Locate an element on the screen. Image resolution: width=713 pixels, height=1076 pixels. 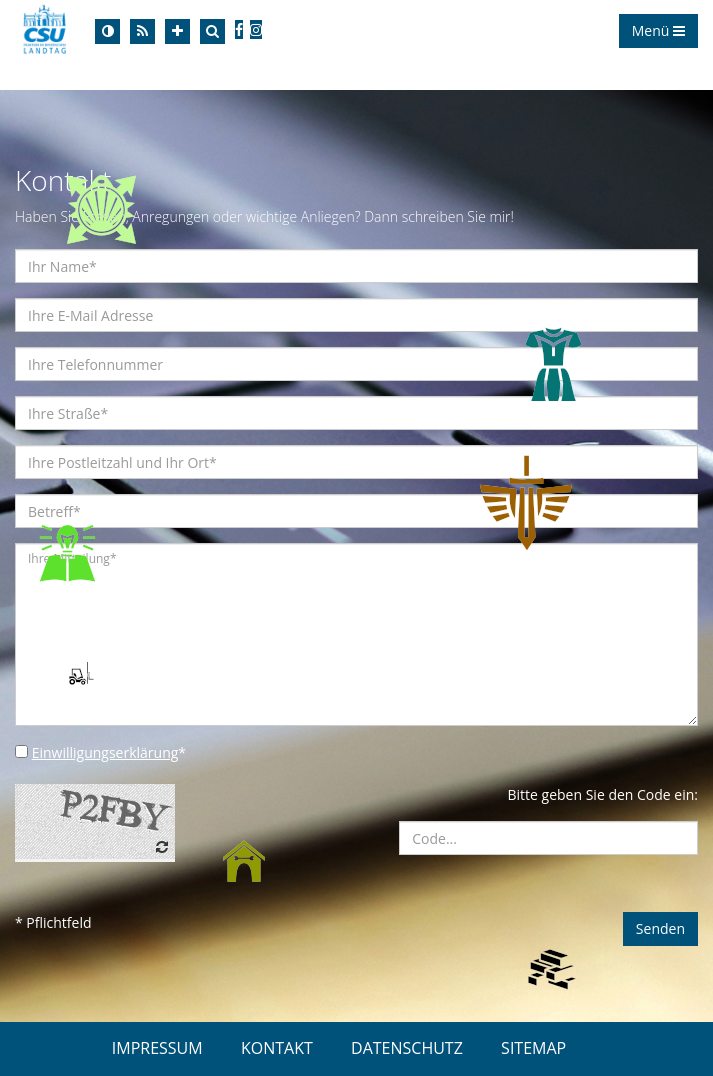
access warehouse or inventory management is located at coordinates (81, 672).